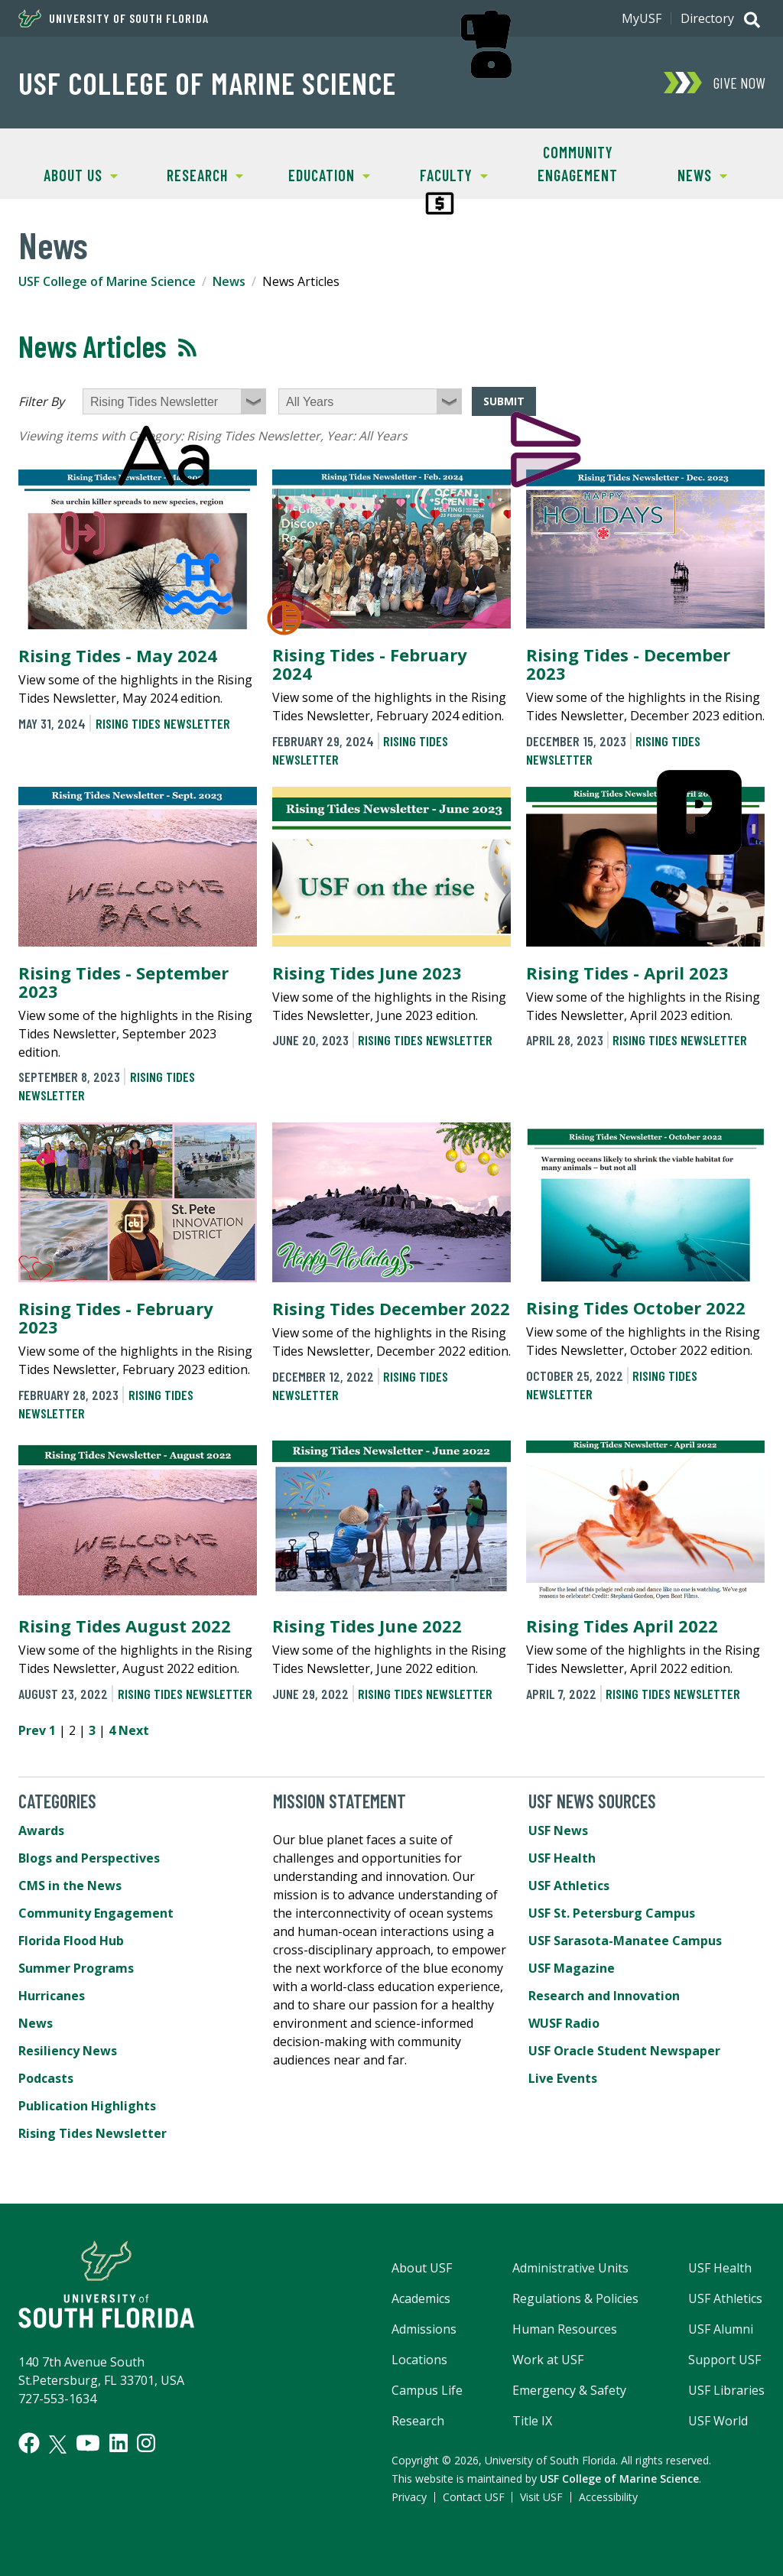  Describe the element at coordinates (134, 1223) in the screenshot. I see `visit crunchbase company profile` at that location.